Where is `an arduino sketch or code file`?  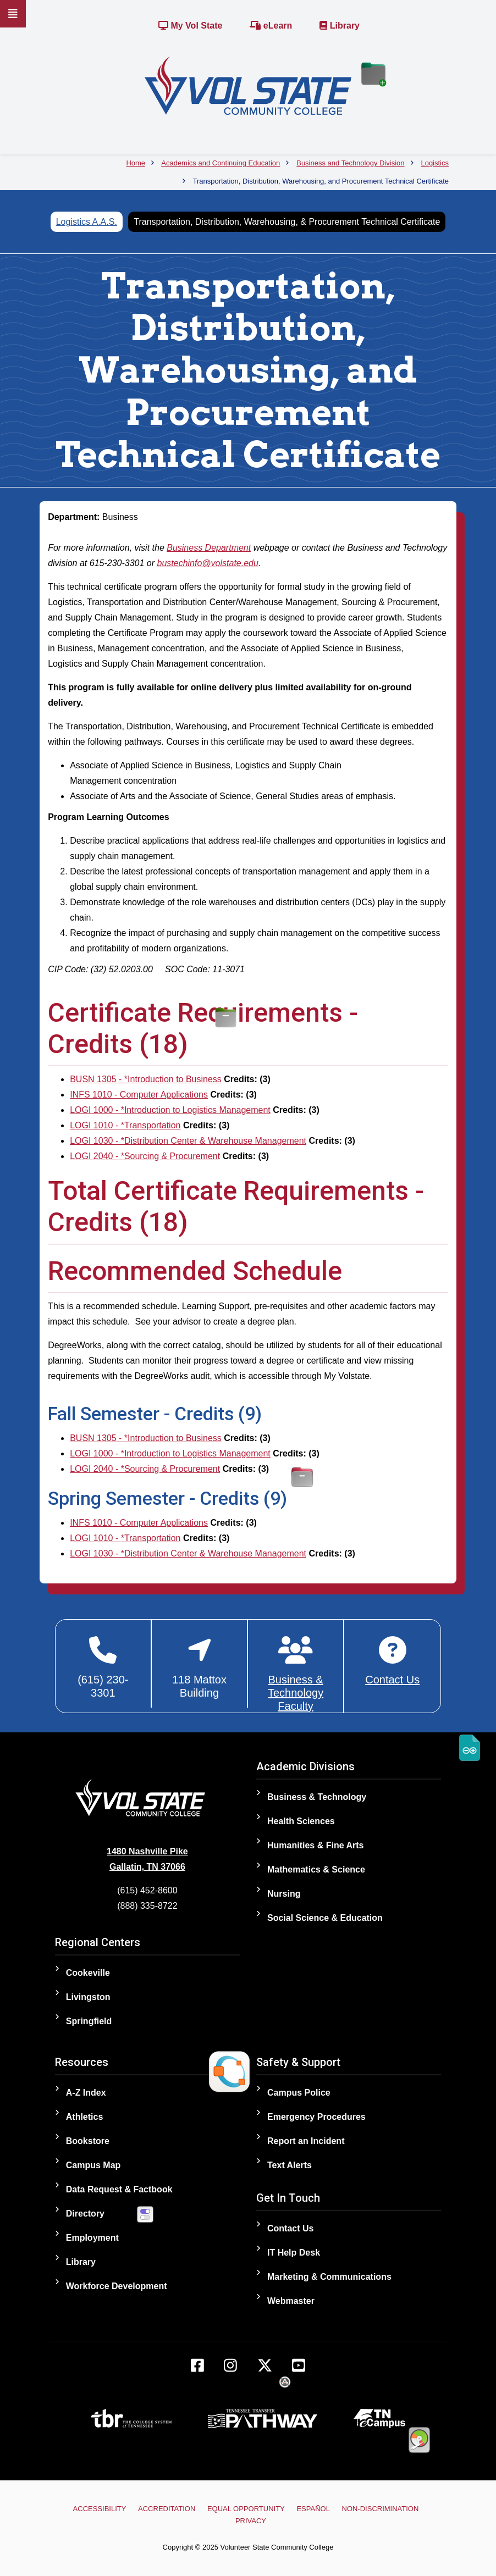
an arduino sketch or code file is located at coordinates (470, 1748).